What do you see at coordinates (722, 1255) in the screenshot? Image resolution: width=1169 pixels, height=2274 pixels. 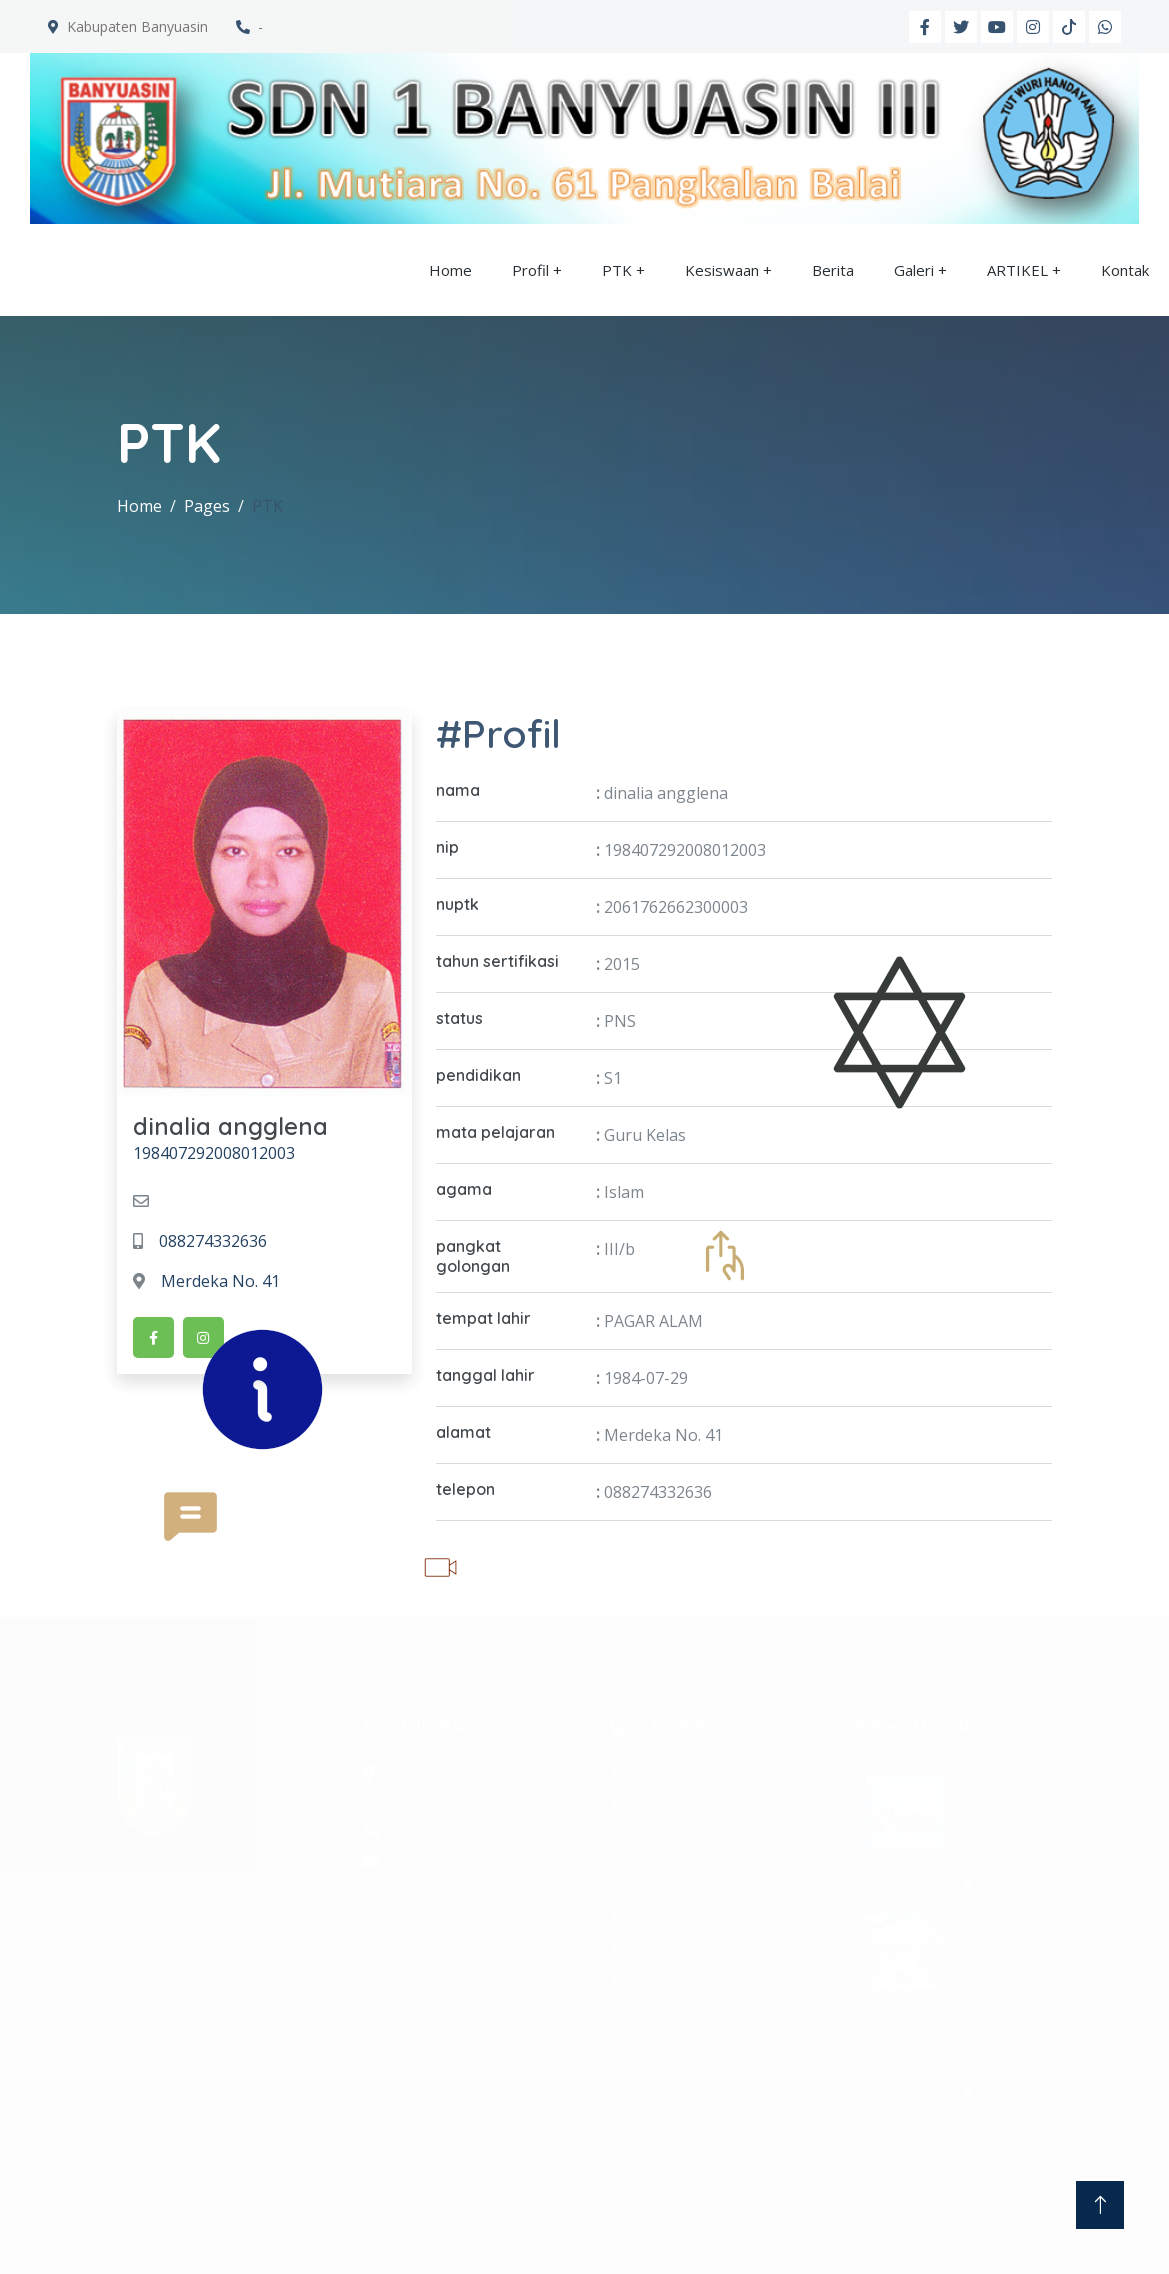 I see `deposit or add funds to account` at bounding box center [722, 1255].